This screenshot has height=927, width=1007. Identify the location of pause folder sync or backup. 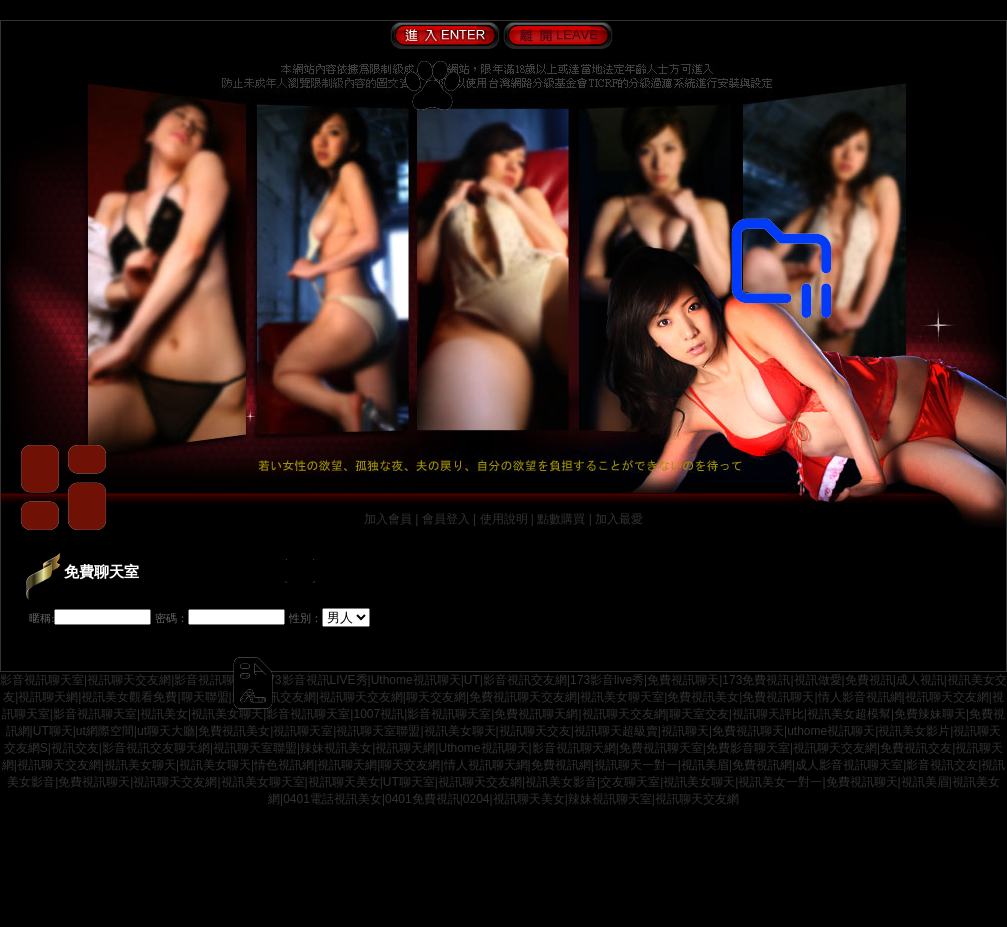
(781, 263).